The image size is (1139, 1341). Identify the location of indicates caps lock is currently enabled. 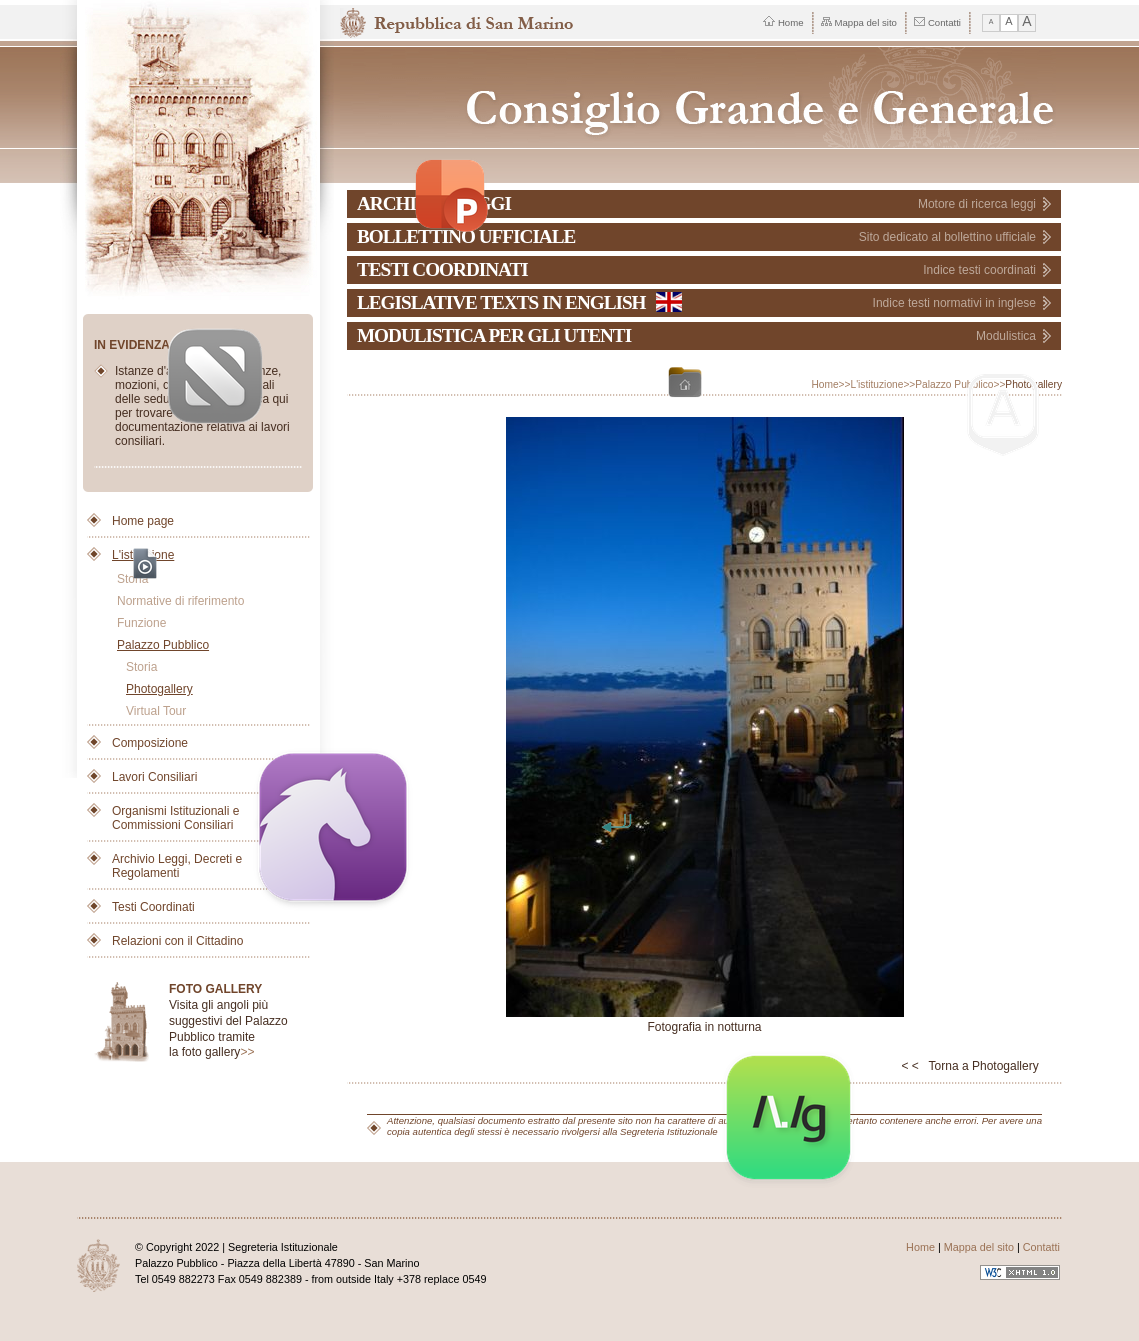
(1003, 415).